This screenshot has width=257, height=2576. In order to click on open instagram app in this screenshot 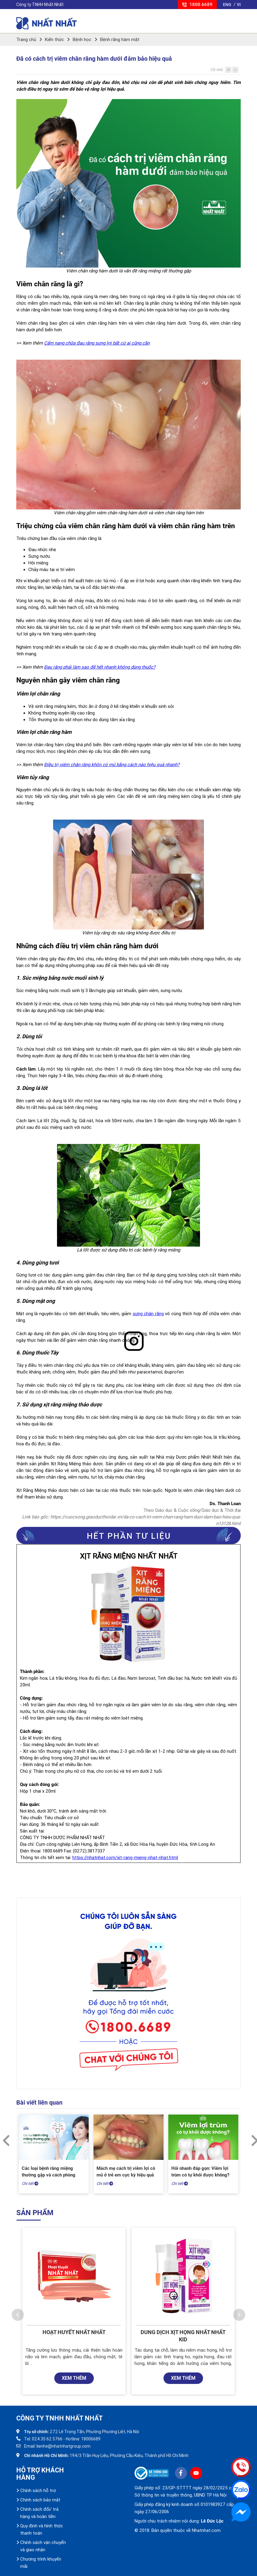, I will do `click(134, 1341)`.